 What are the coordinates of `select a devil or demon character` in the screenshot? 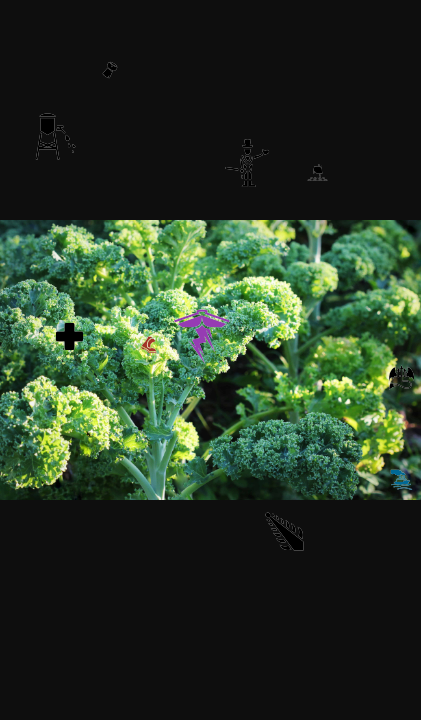 It's located at (401, 377).